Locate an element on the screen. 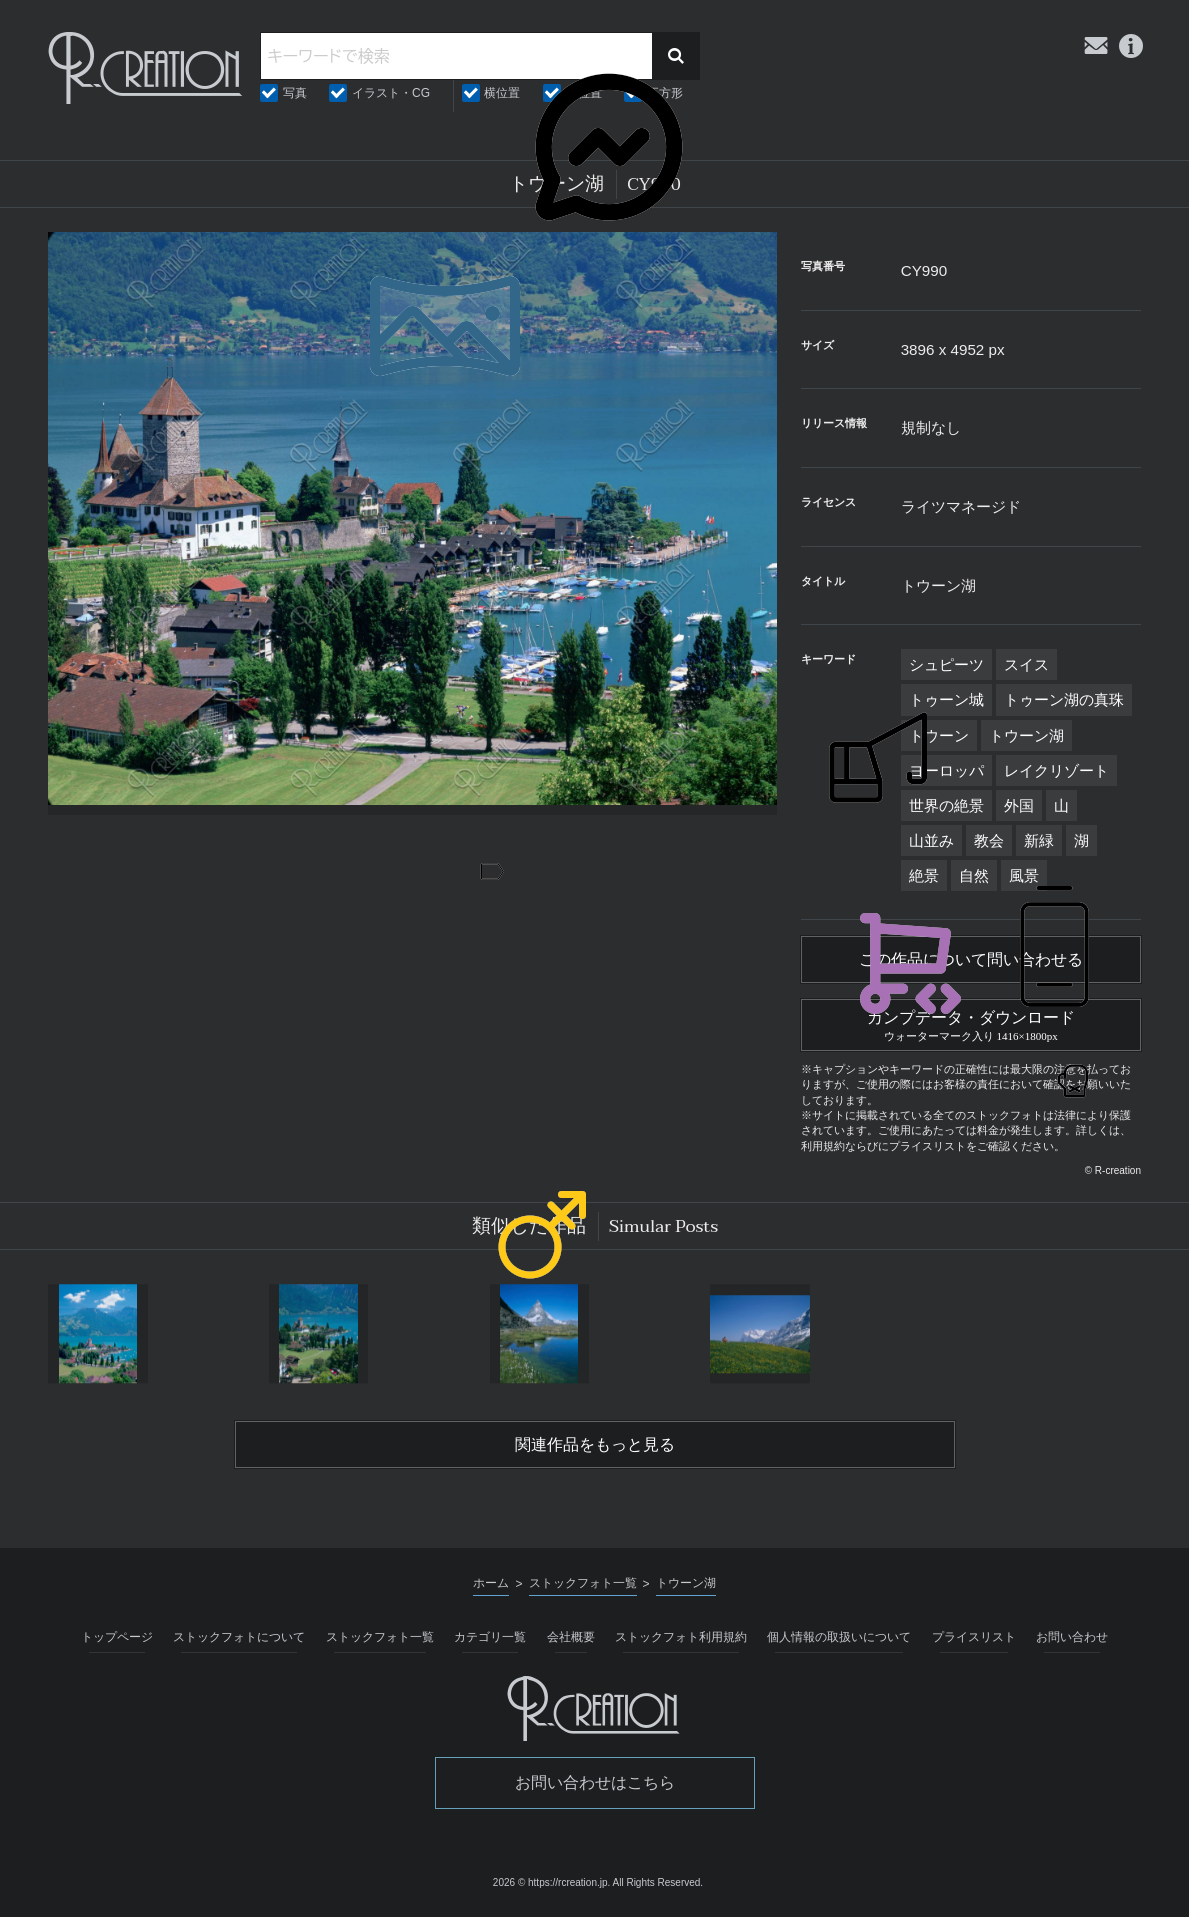 This screenshot has height=1917, width=1189. view panorama or wide-angle photos is located at coordinates (445, 326).